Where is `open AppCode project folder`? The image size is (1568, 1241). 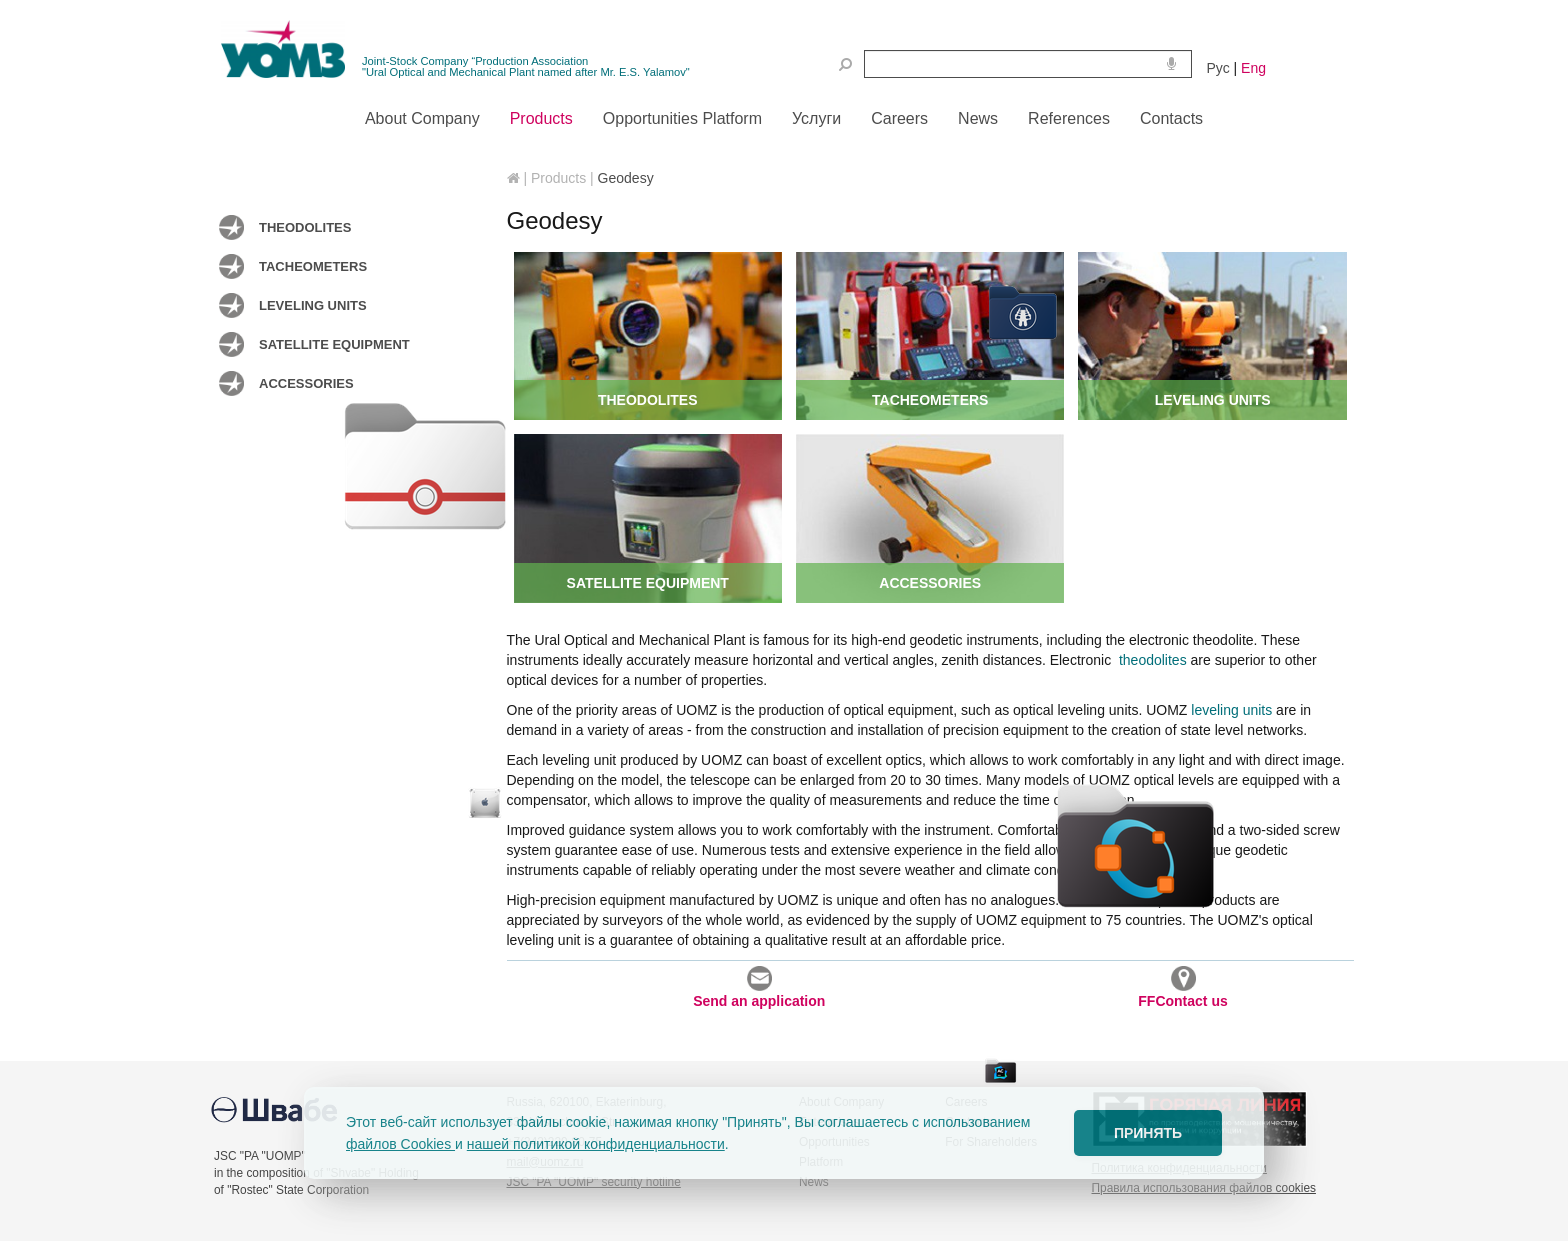
open AppCode project folder is located at coordinates (1000, 1071).